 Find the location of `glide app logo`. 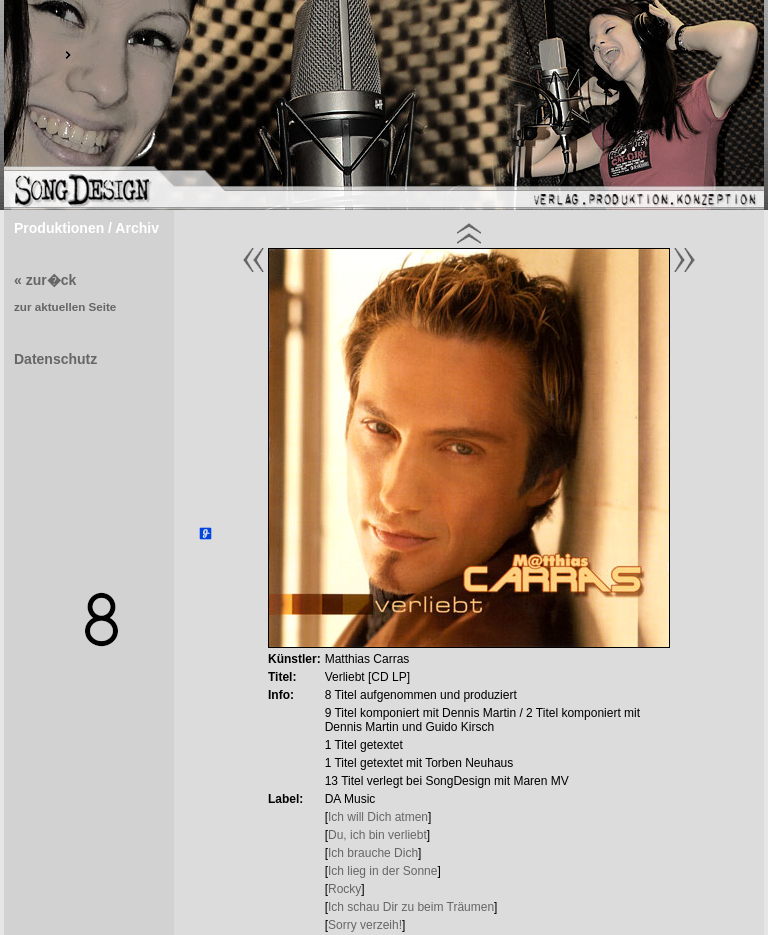

glide app logo is located at coordinates (205, 533).